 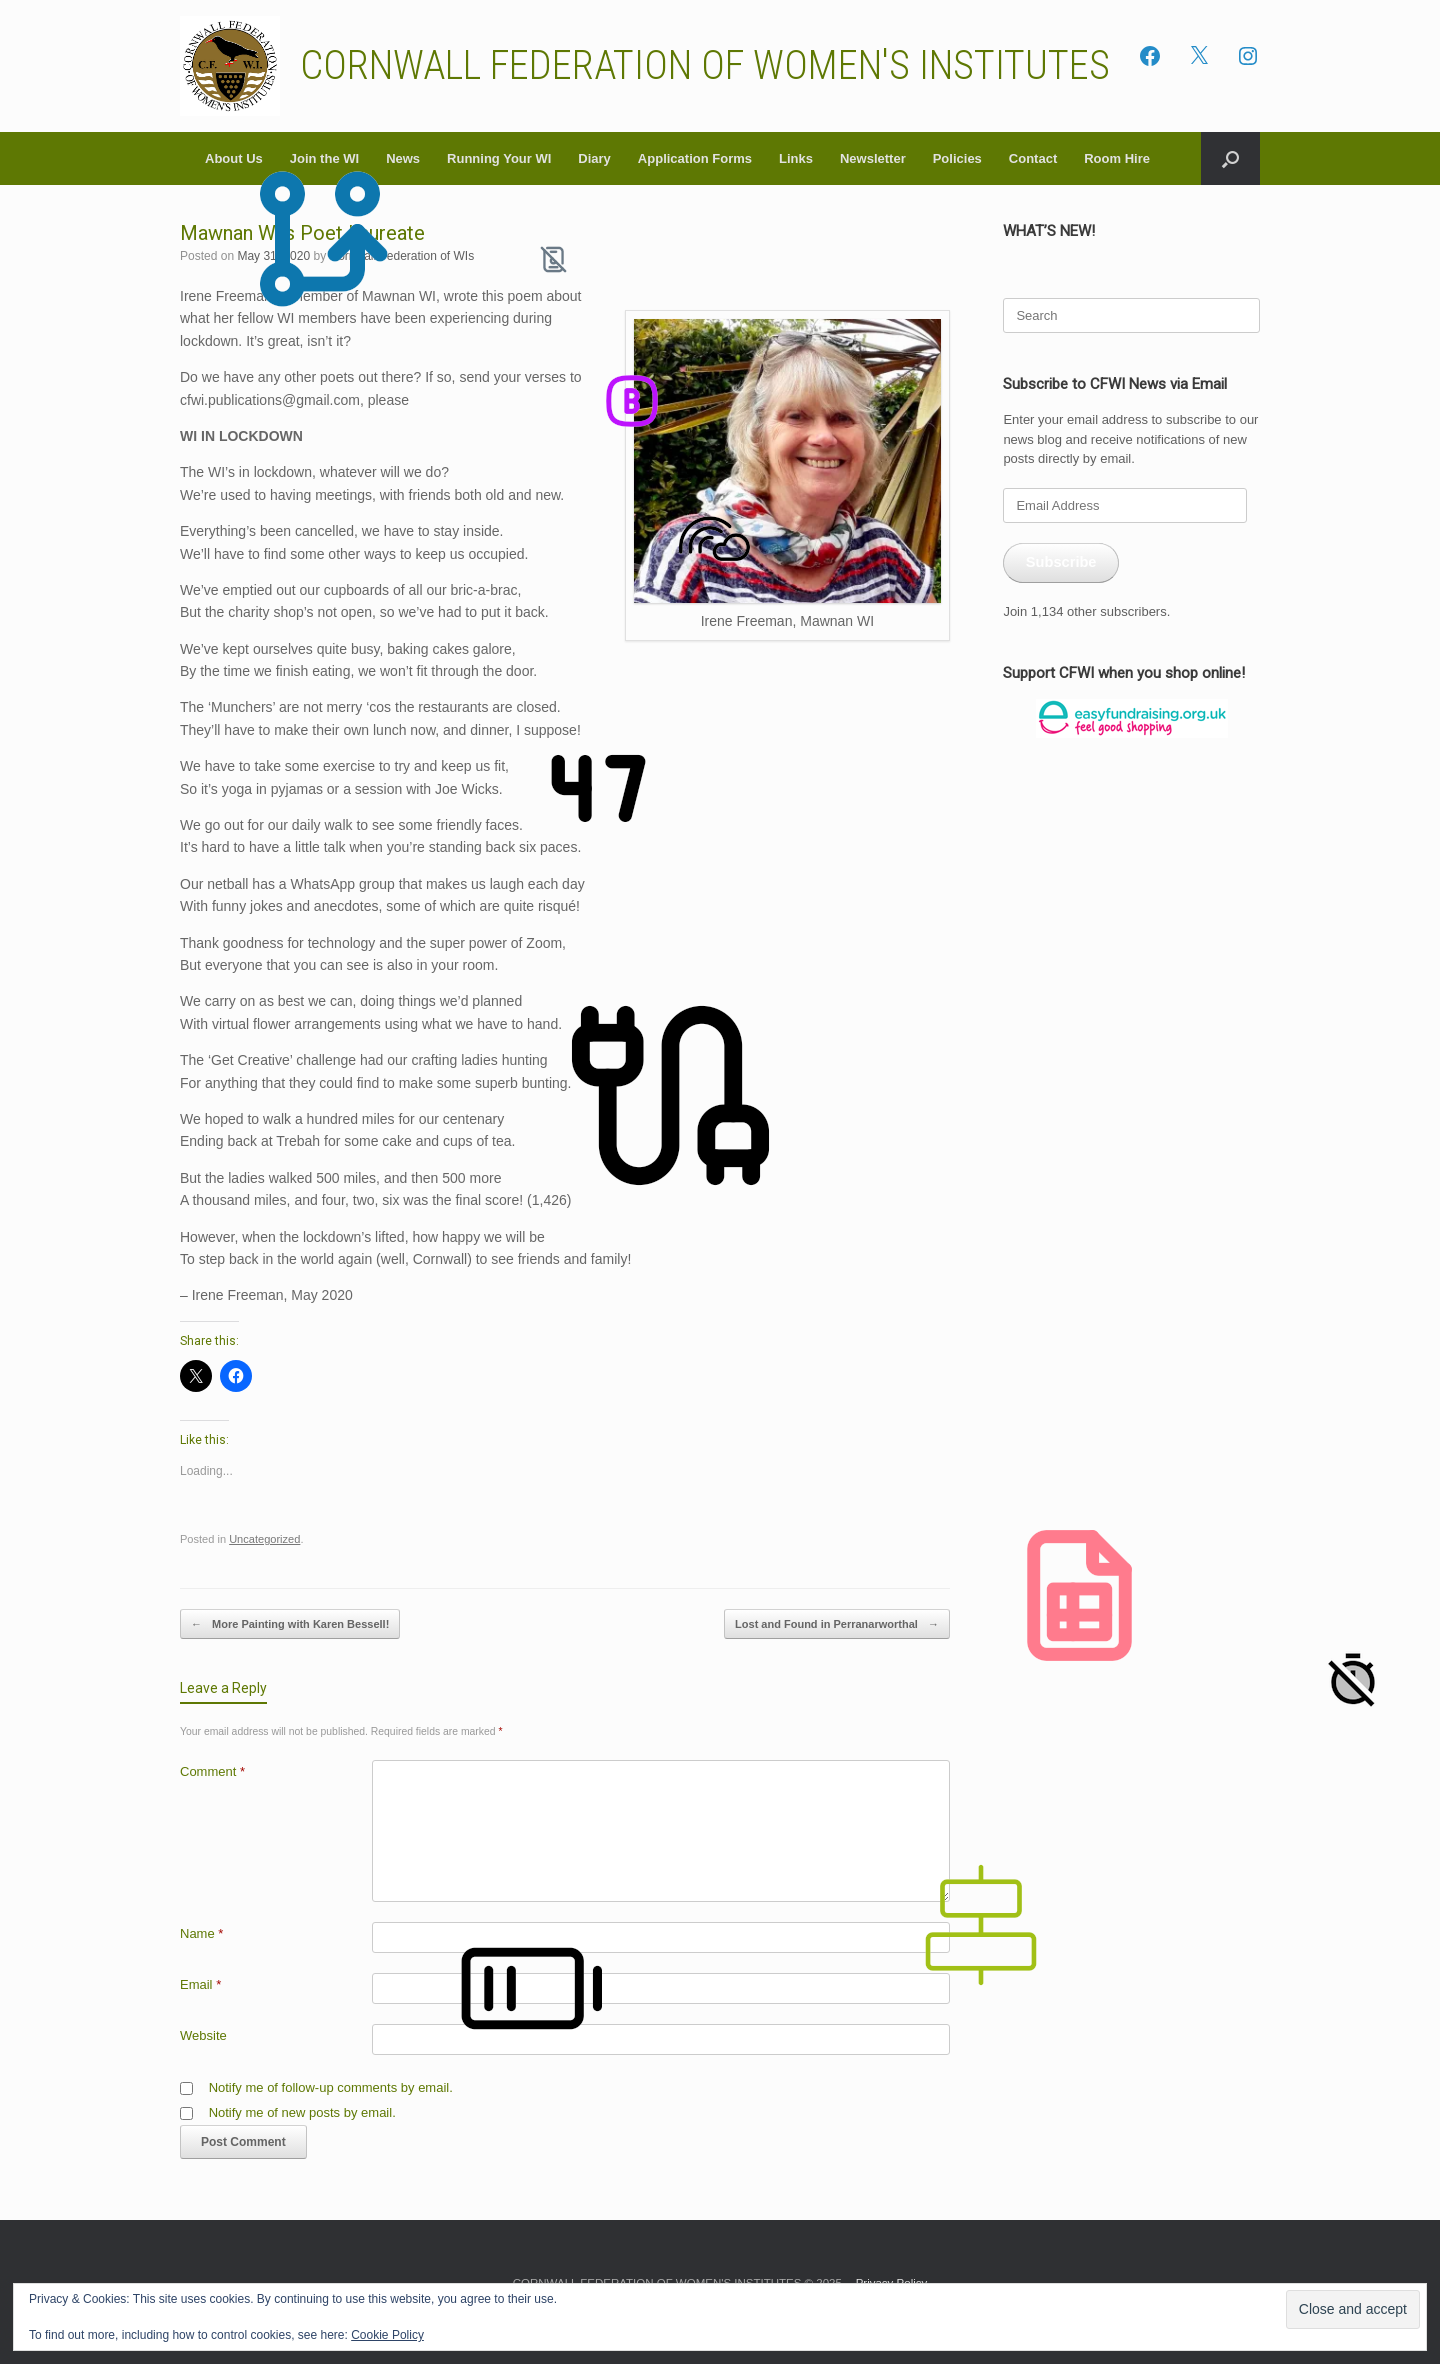 What do you see at coordinates (529, 1988) in the screenshot?
I see `indicates medium battery level` at bounding box center [529, 1988].